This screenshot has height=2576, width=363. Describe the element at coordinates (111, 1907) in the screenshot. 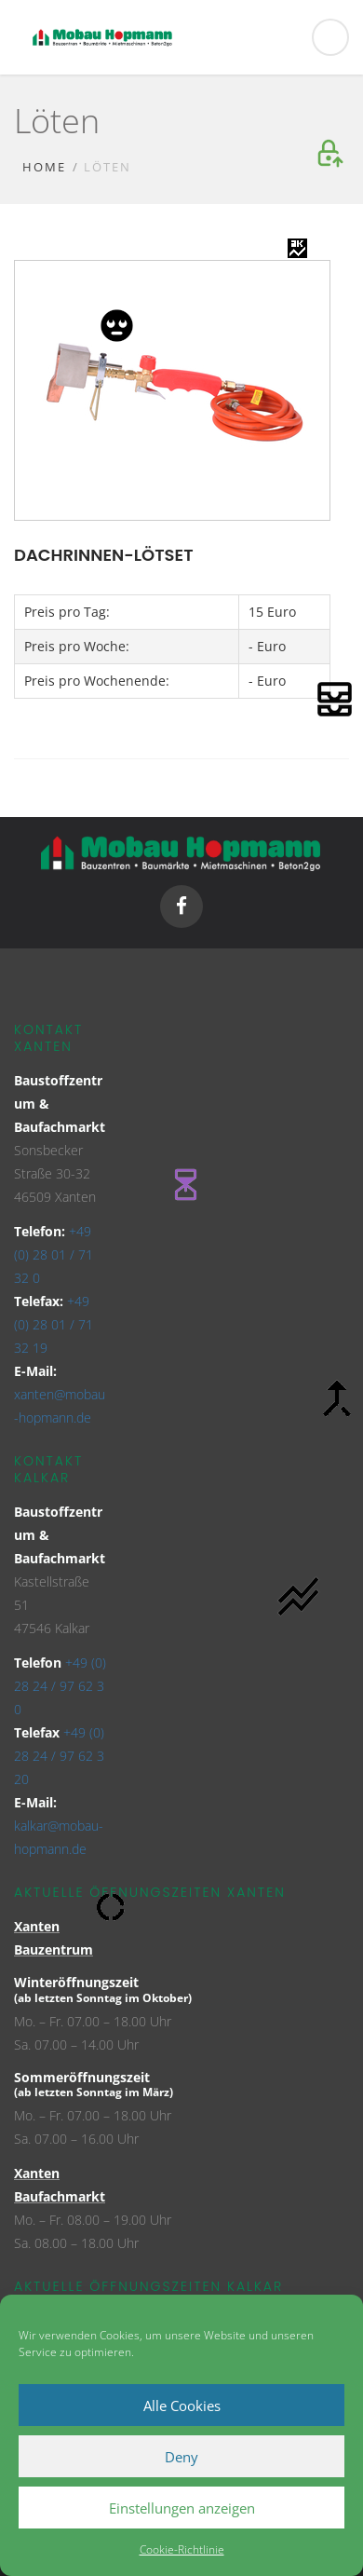

I see `loading or processing in progress` at that location.